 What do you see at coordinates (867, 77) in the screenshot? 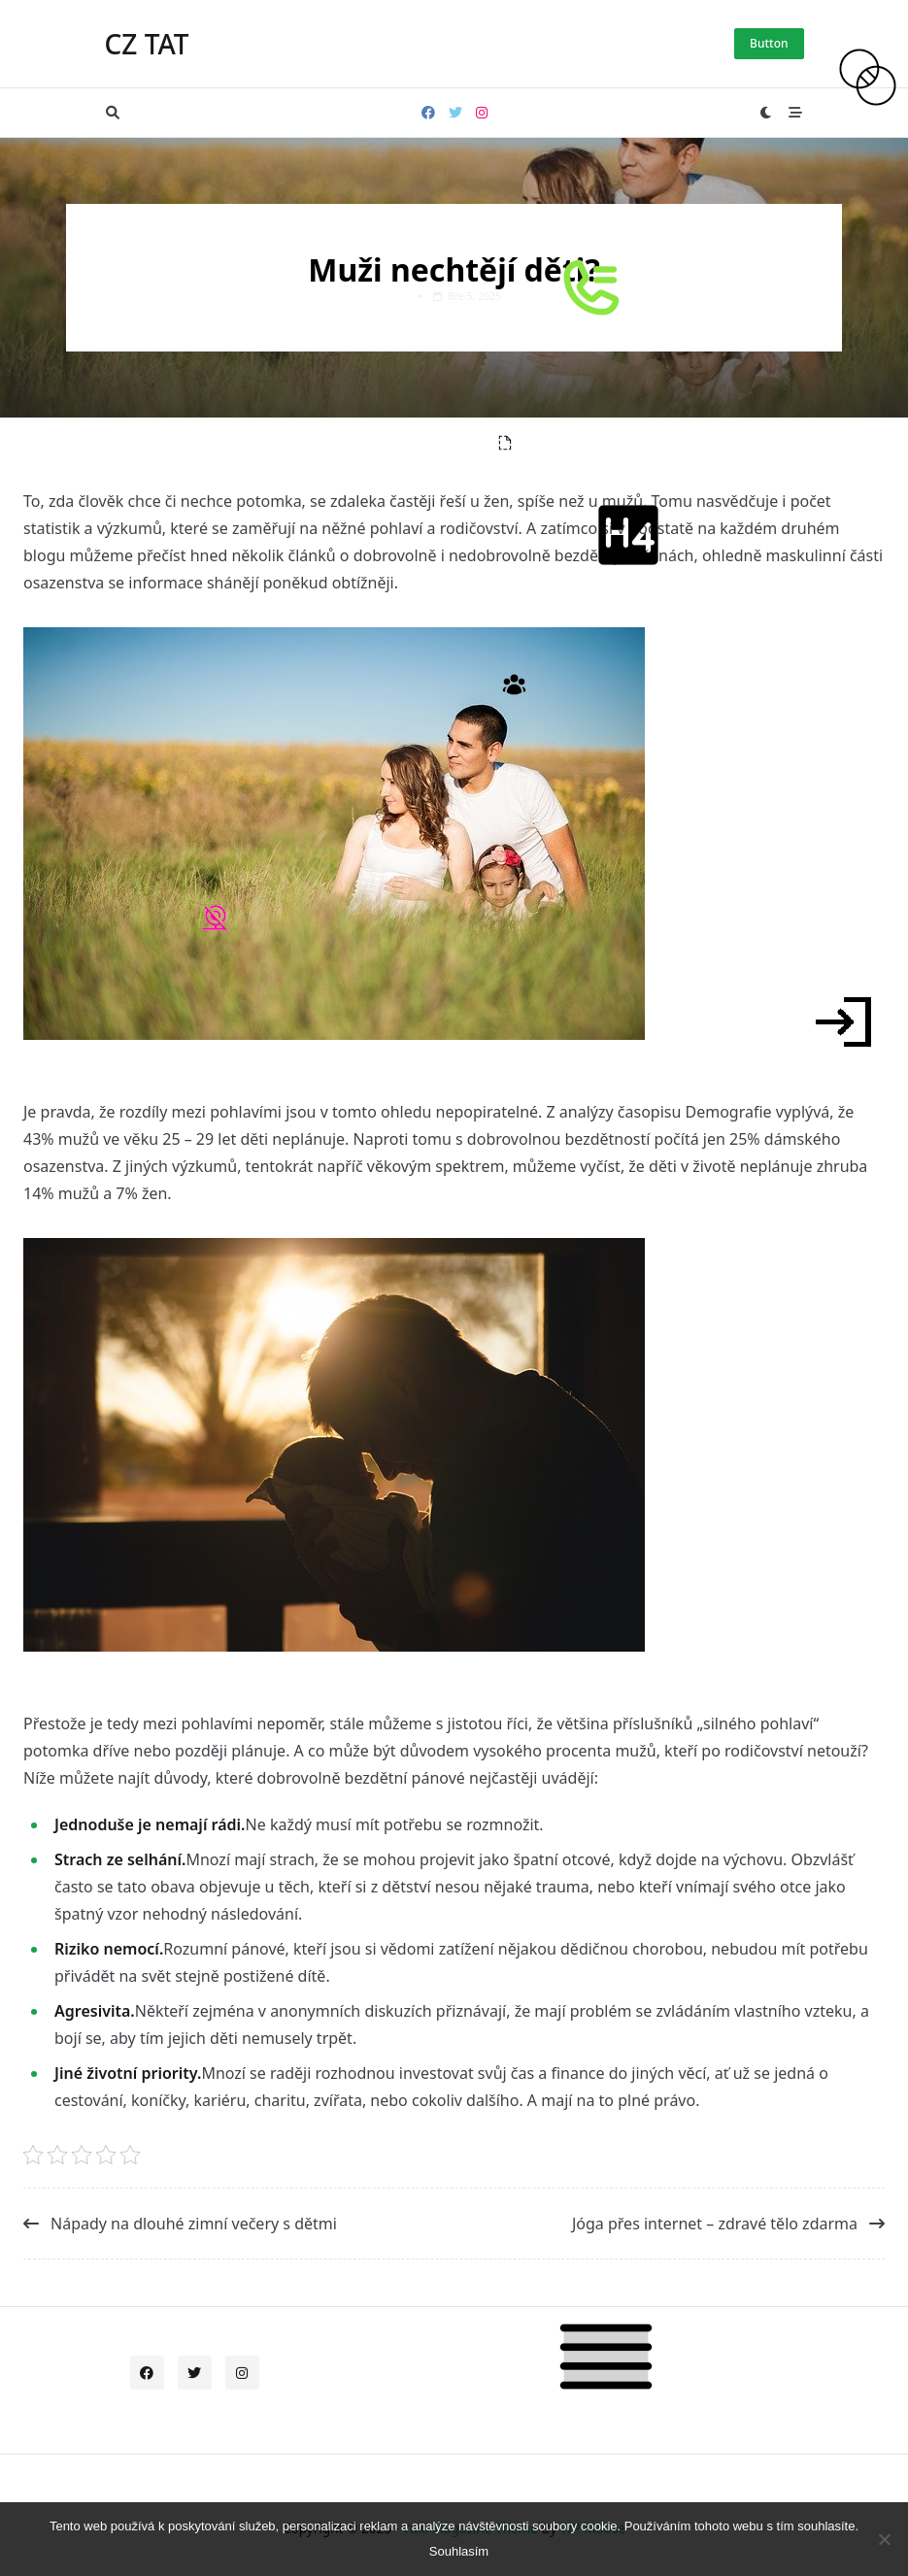
I see `apply intersect operation to selected shapes` at bounding box center [867, 77].